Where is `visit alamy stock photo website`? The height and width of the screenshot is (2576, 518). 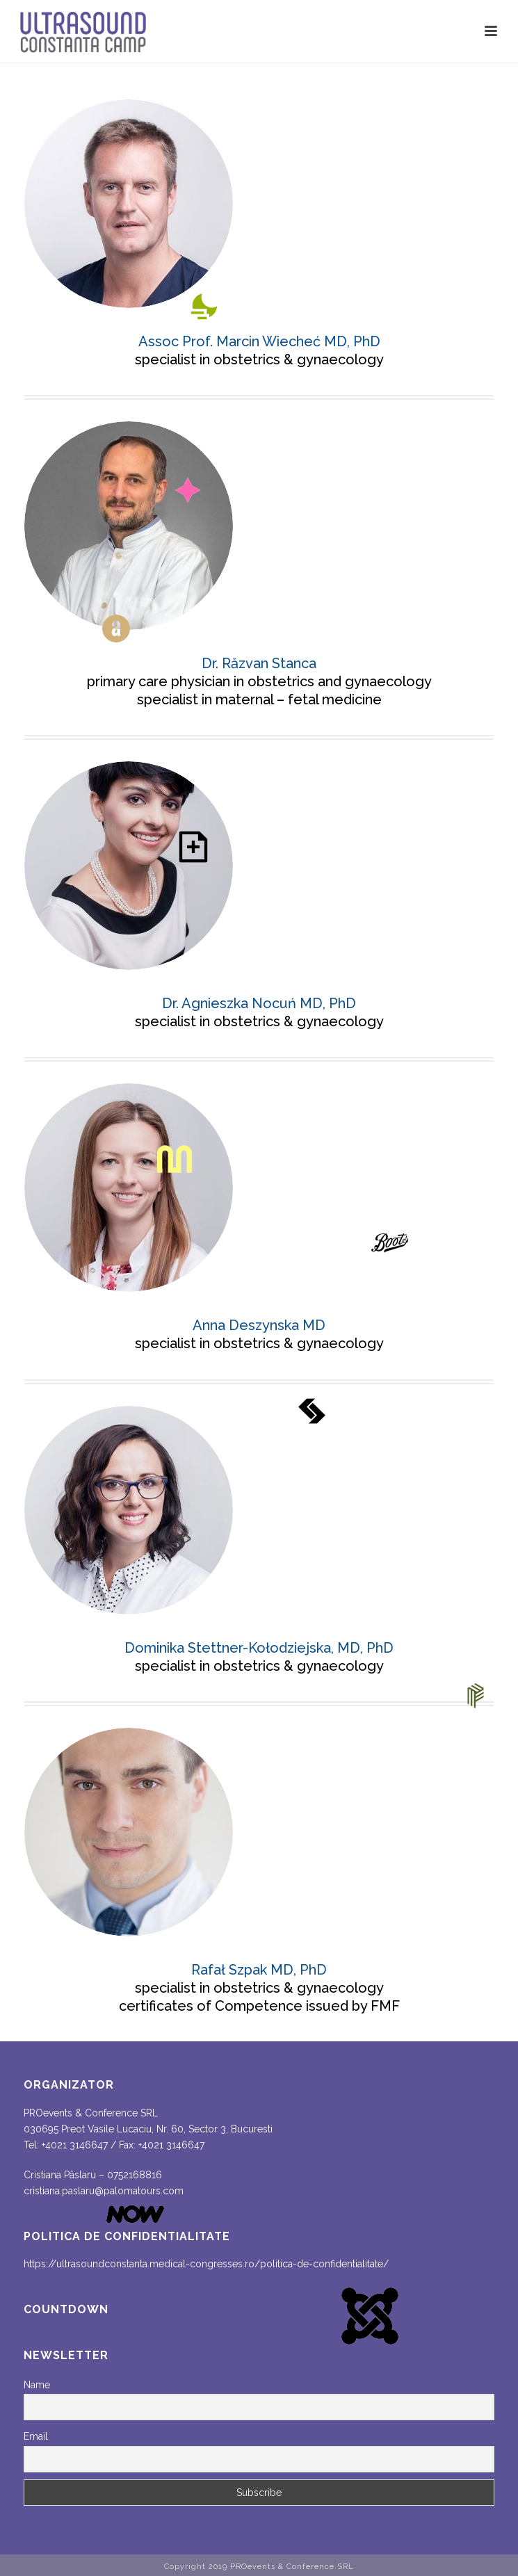 visit alamy stock photo website is located at coordinates (116, 629).